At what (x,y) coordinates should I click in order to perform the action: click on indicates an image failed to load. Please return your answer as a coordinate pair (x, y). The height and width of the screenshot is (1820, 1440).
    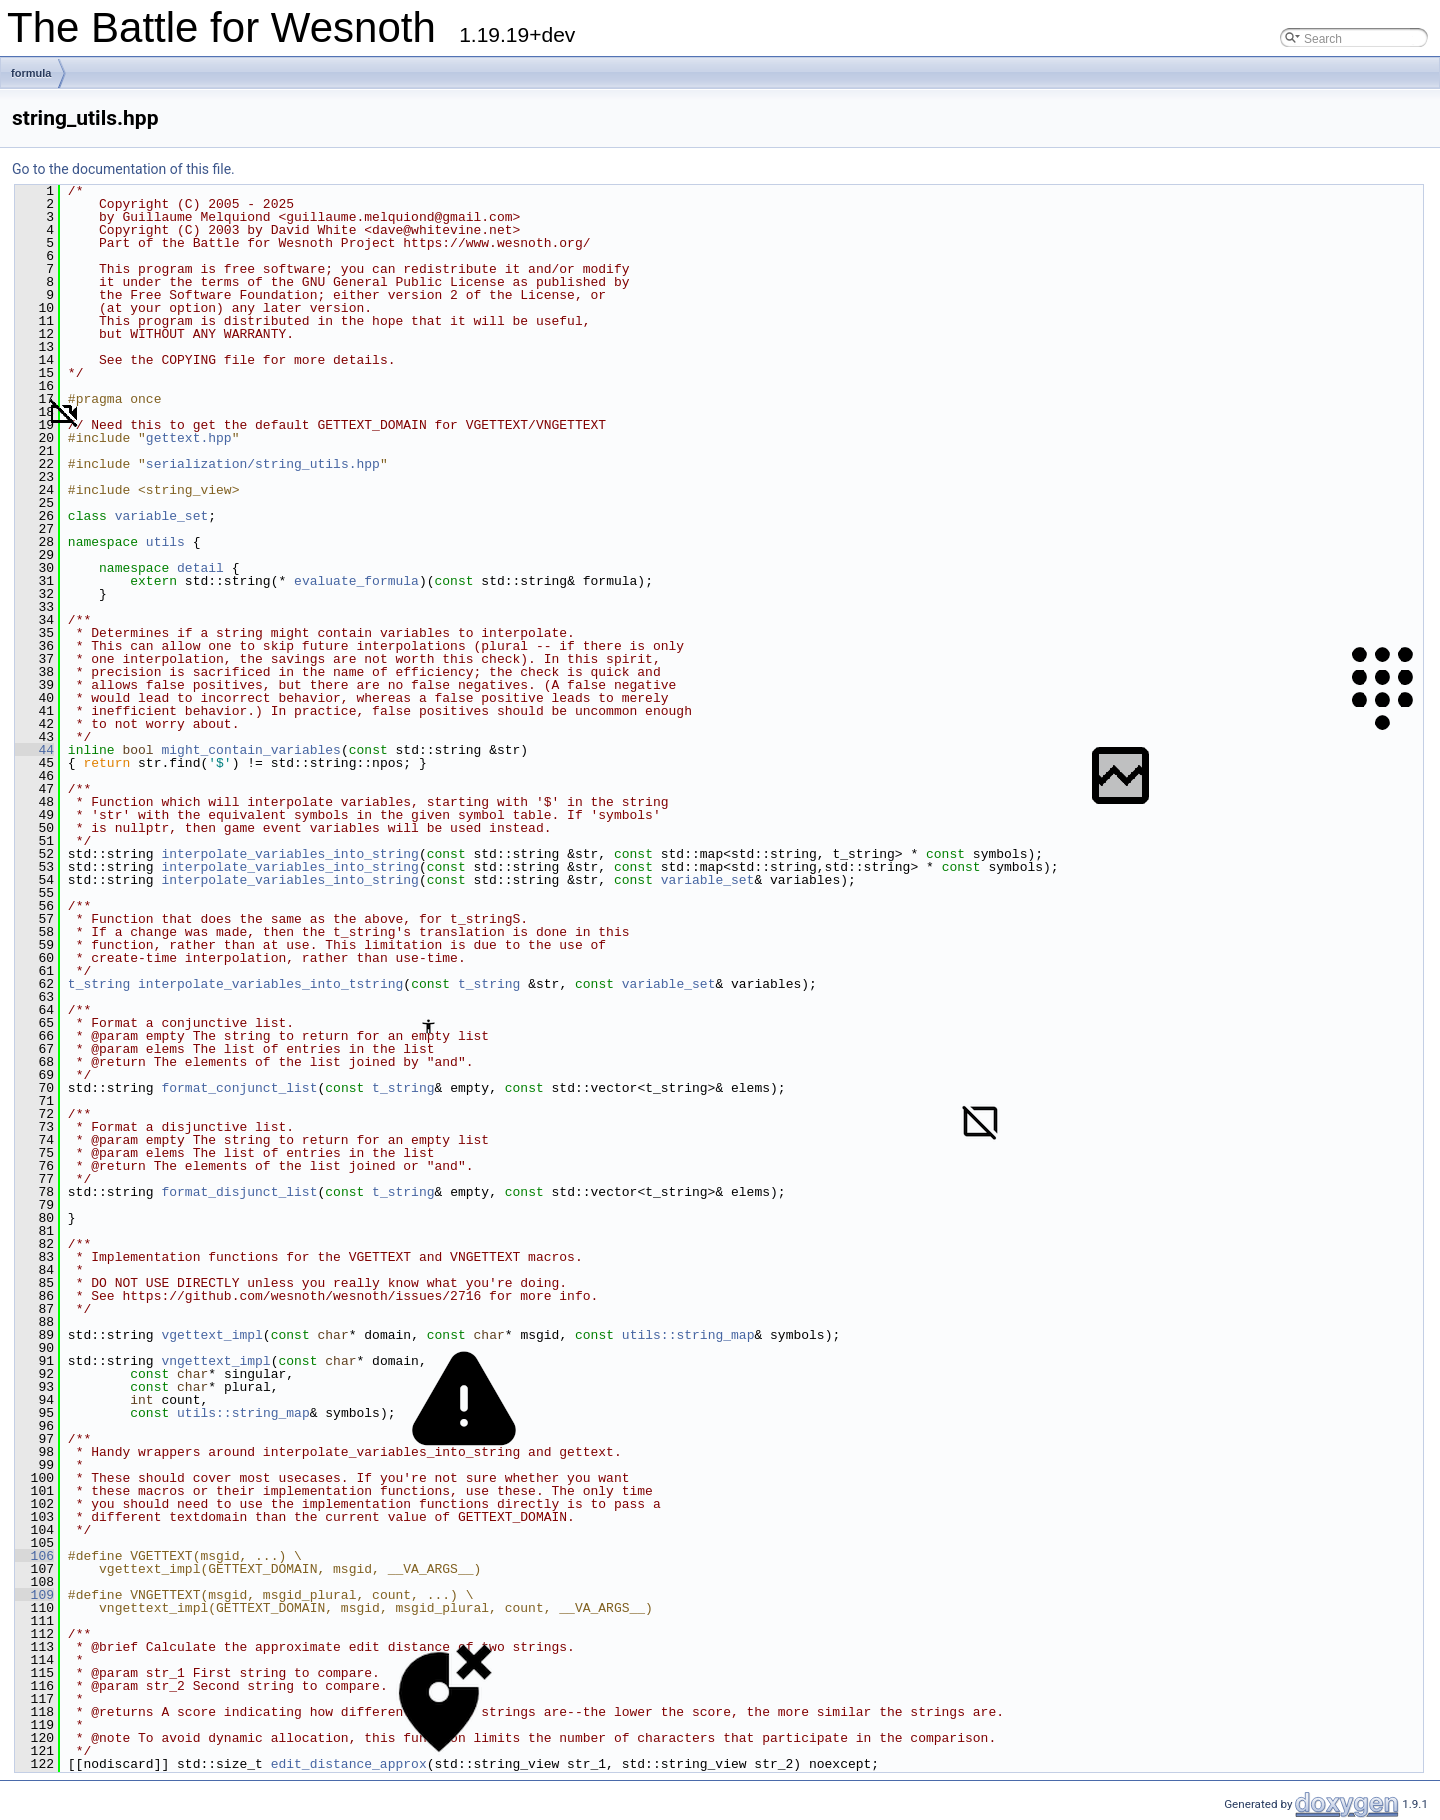
    Looking at the image, I should click on (1120, 775).